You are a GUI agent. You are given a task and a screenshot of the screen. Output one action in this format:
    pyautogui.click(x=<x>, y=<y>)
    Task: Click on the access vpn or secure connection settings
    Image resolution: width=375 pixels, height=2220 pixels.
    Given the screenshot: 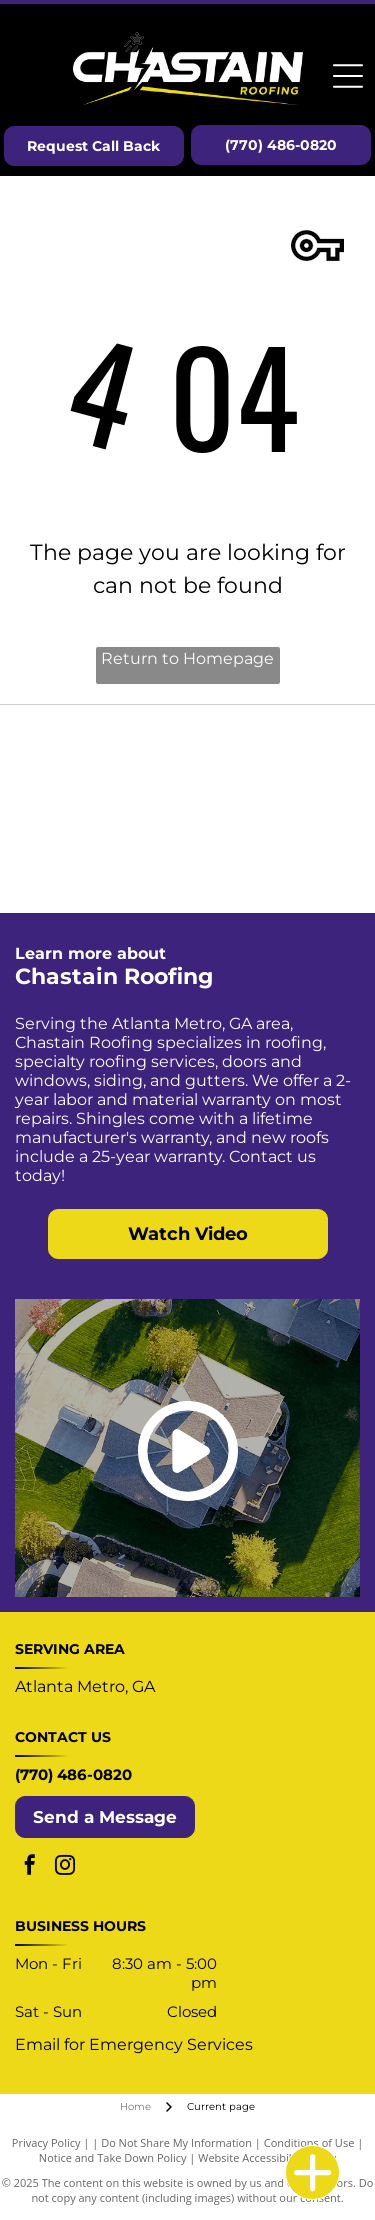 What is the action you would take?
    pyautogui.click(x=317, y=245)
    